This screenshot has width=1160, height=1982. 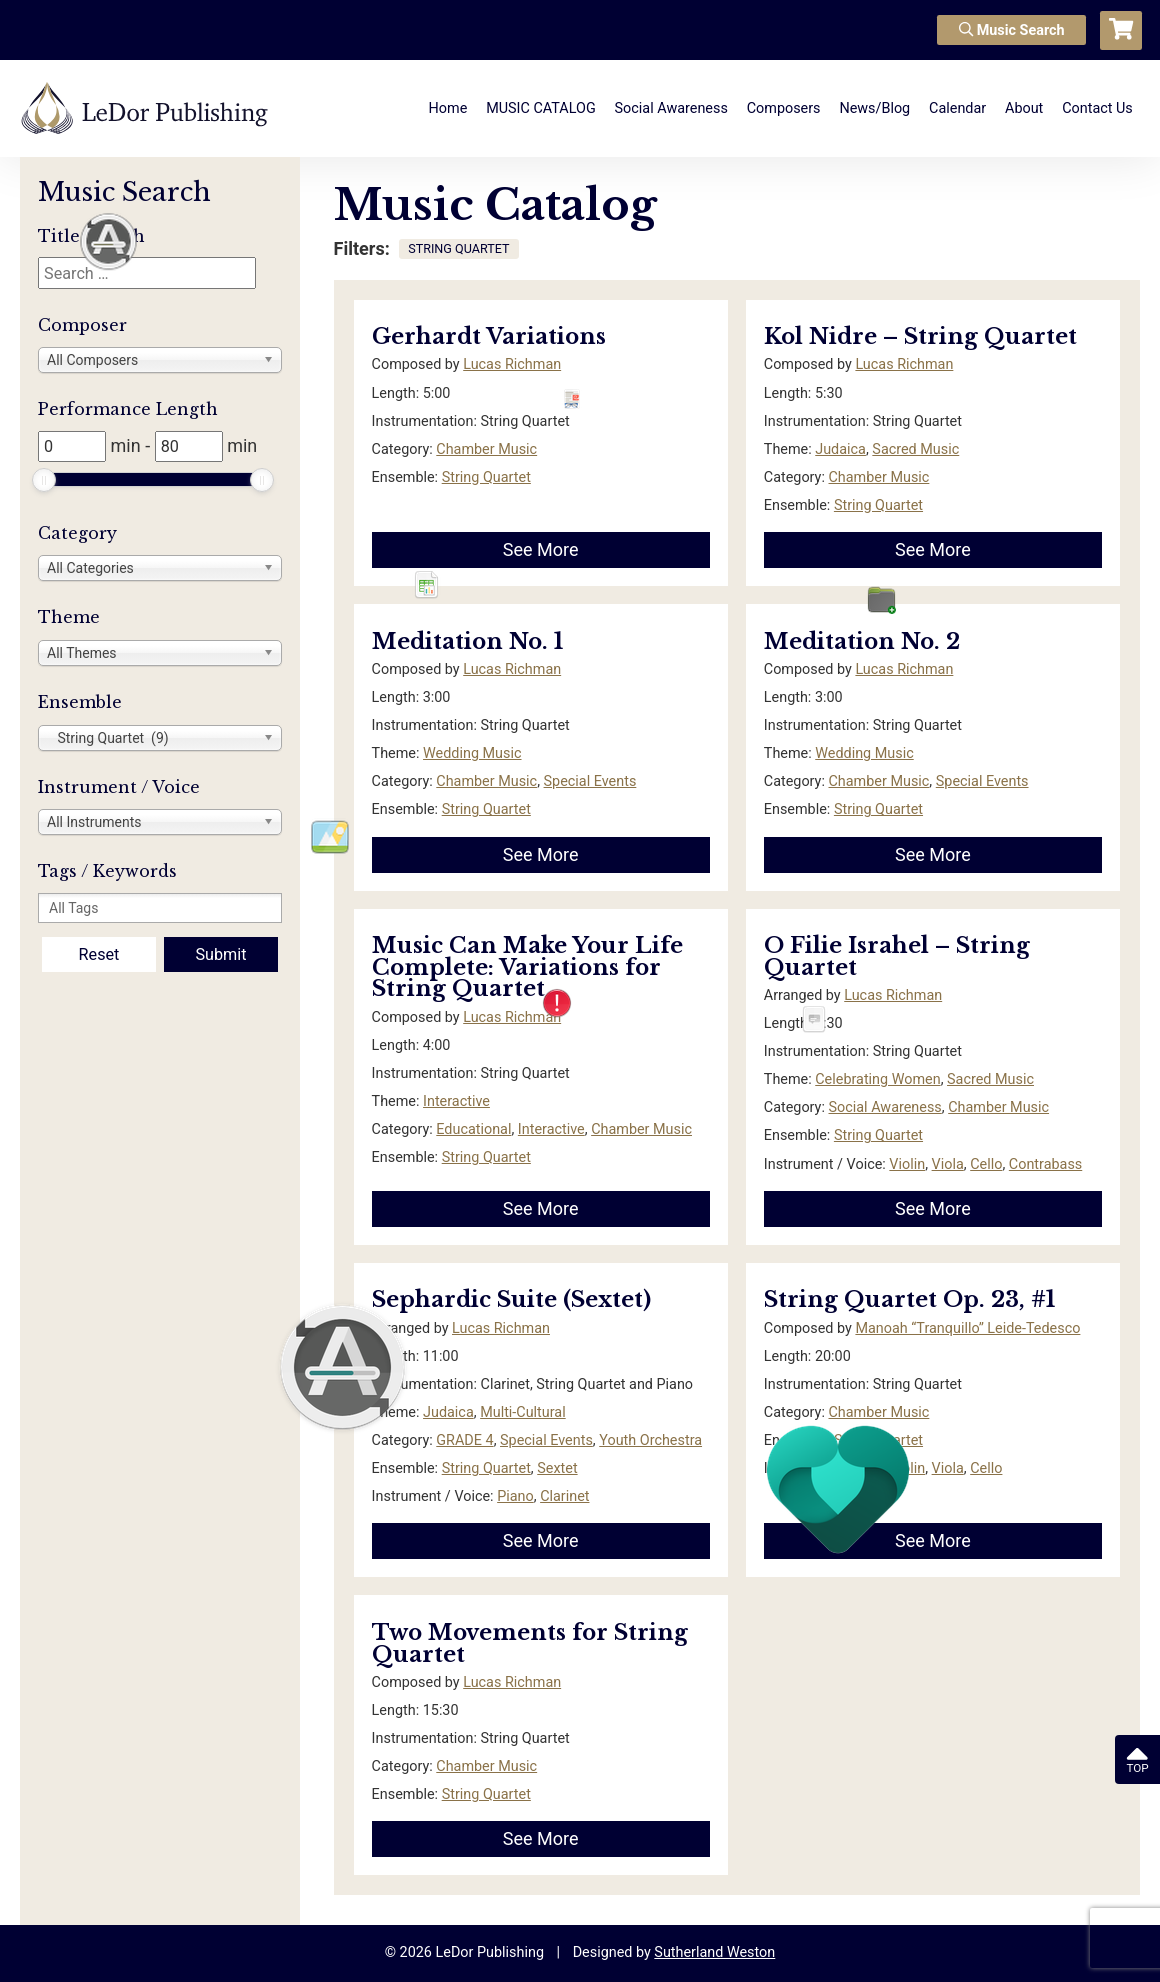 I want to click on a SAMI subtitle or caption file, so click(x=814, y=1019).